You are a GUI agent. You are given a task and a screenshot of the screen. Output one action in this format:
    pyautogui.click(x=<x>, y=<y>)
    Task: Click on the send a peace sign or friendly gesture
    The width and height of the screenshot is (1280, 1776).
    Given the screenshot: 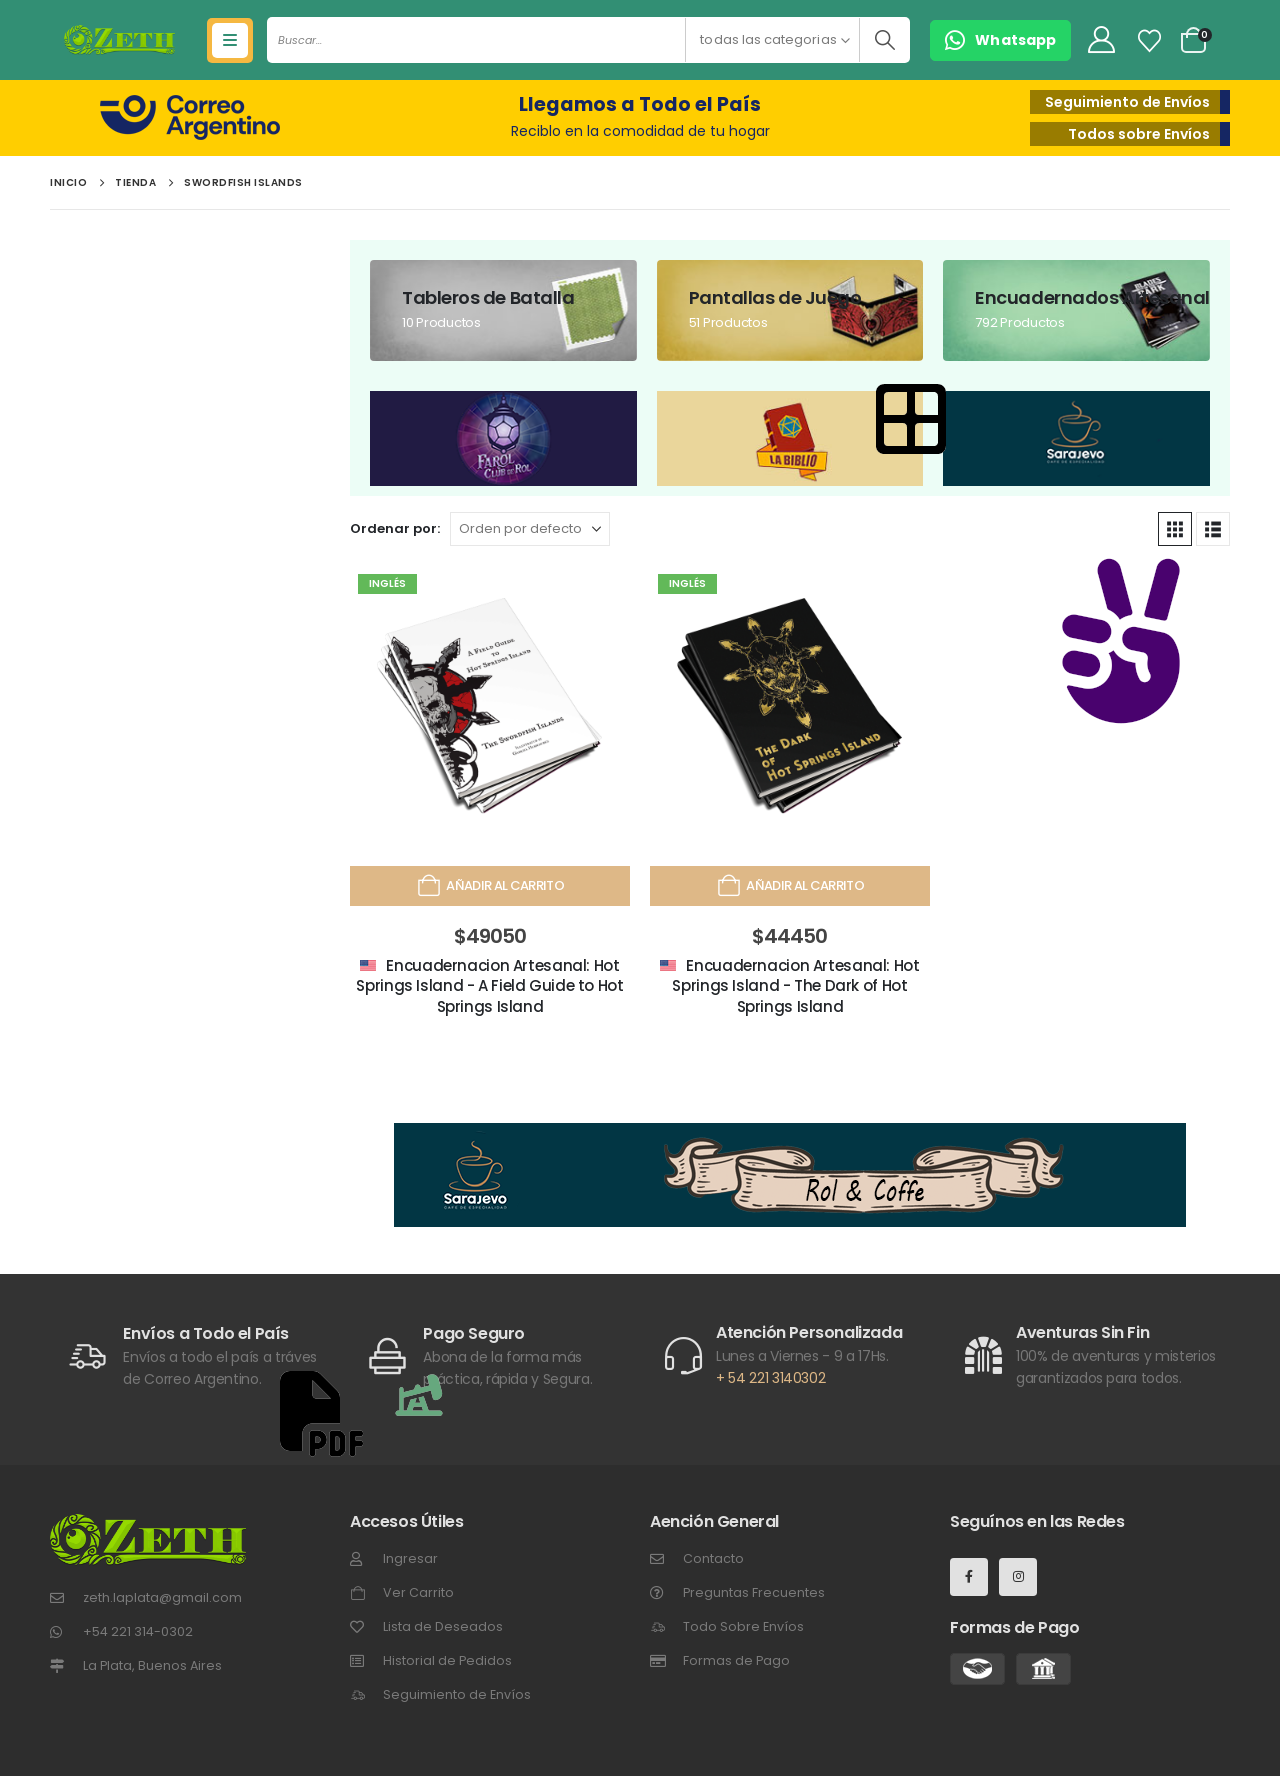 What is the action you would take?
    pyautogui.click(x=1121, y=641)
    